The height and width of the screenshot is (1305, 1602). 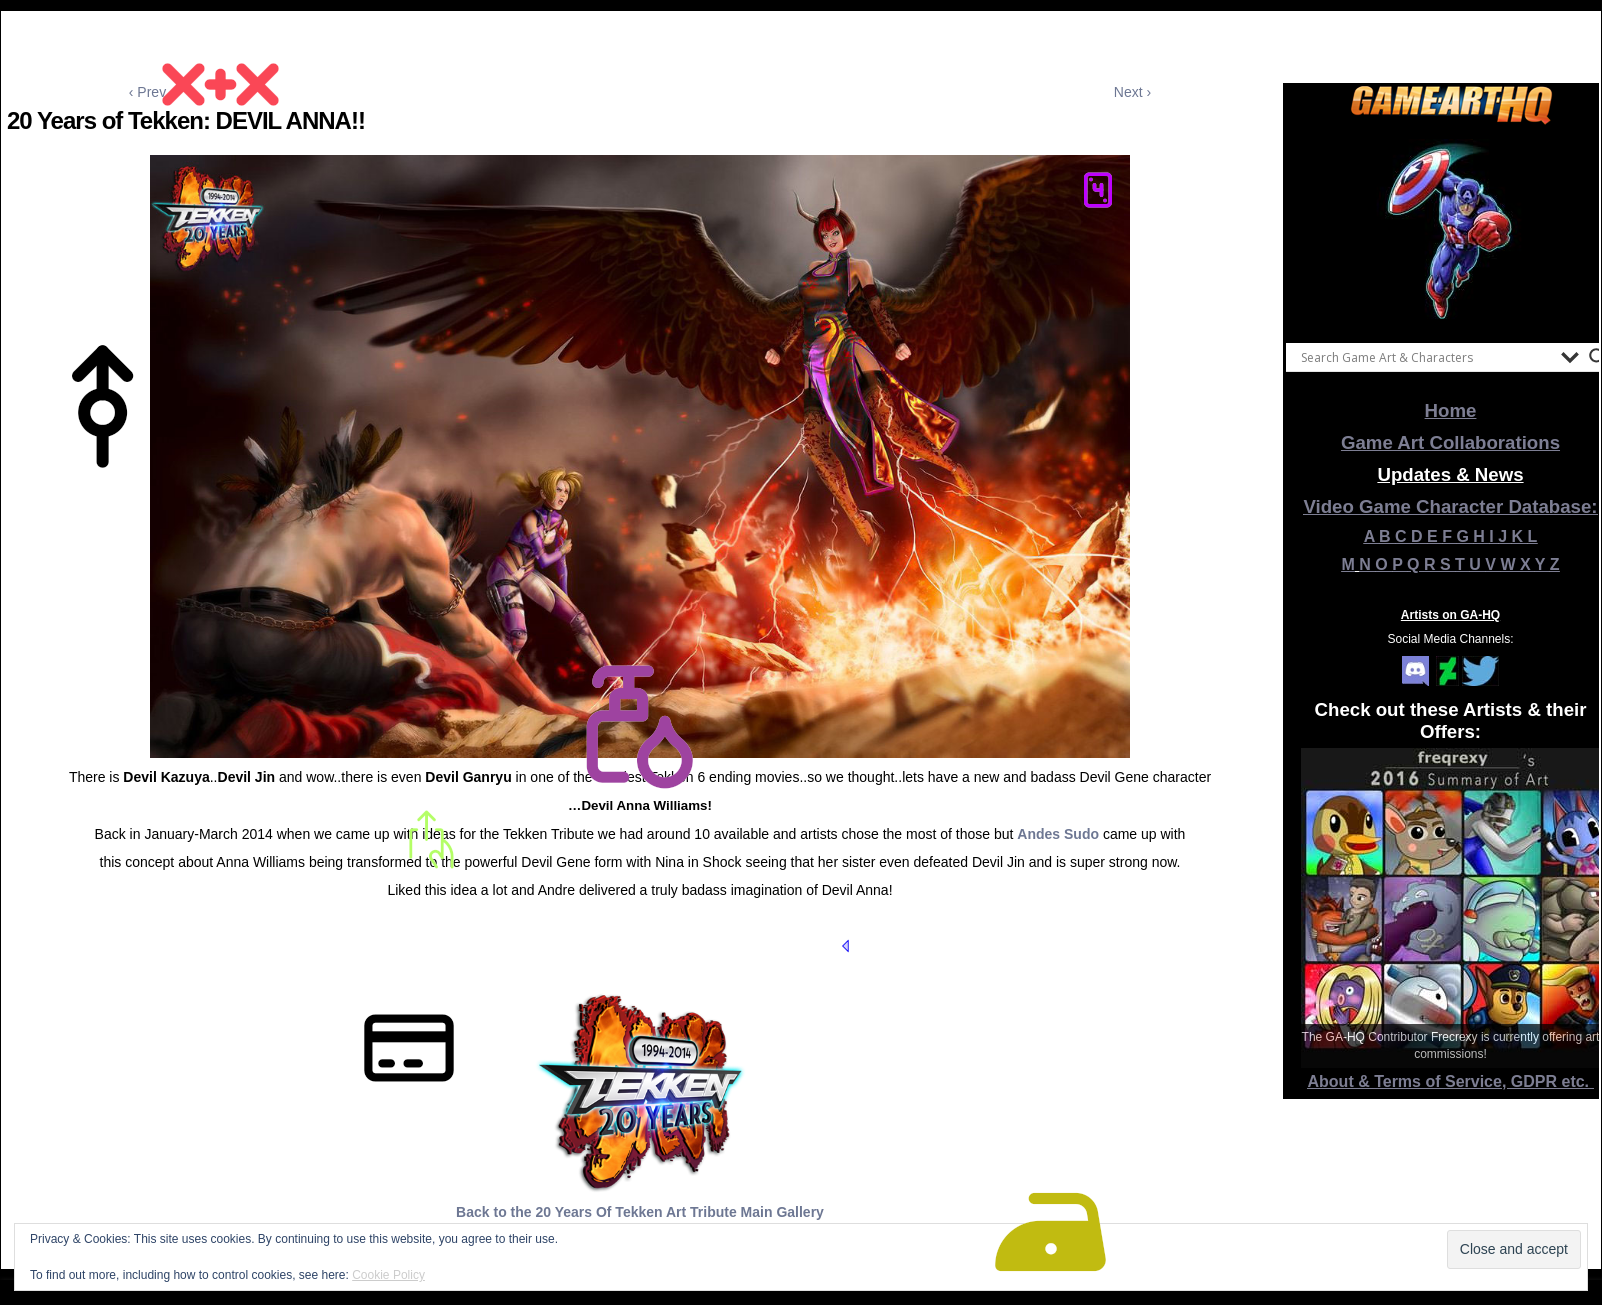 What do you see at coordinates (1051, 1232) in the screenshot?
I see `indicates clothing requires ironing` at bounding box center [1051, 1232].